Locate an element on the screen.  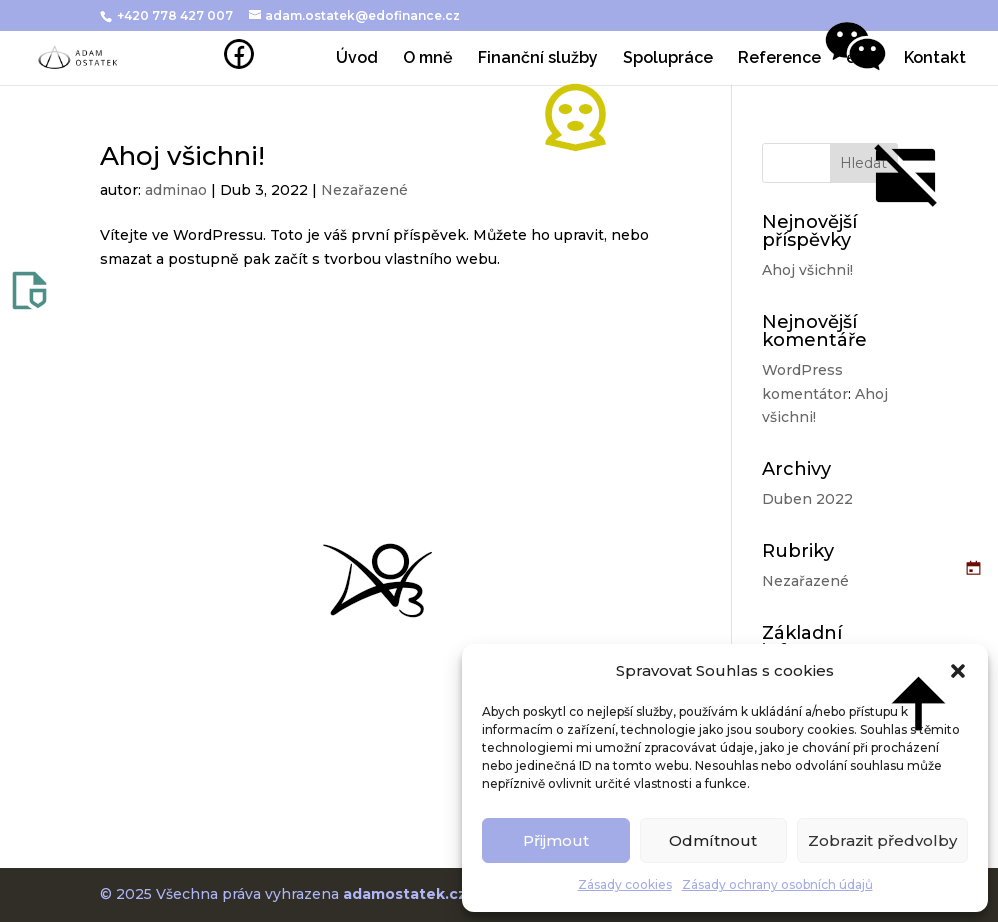
view a scheduled event is located at coordinates (973, 568).